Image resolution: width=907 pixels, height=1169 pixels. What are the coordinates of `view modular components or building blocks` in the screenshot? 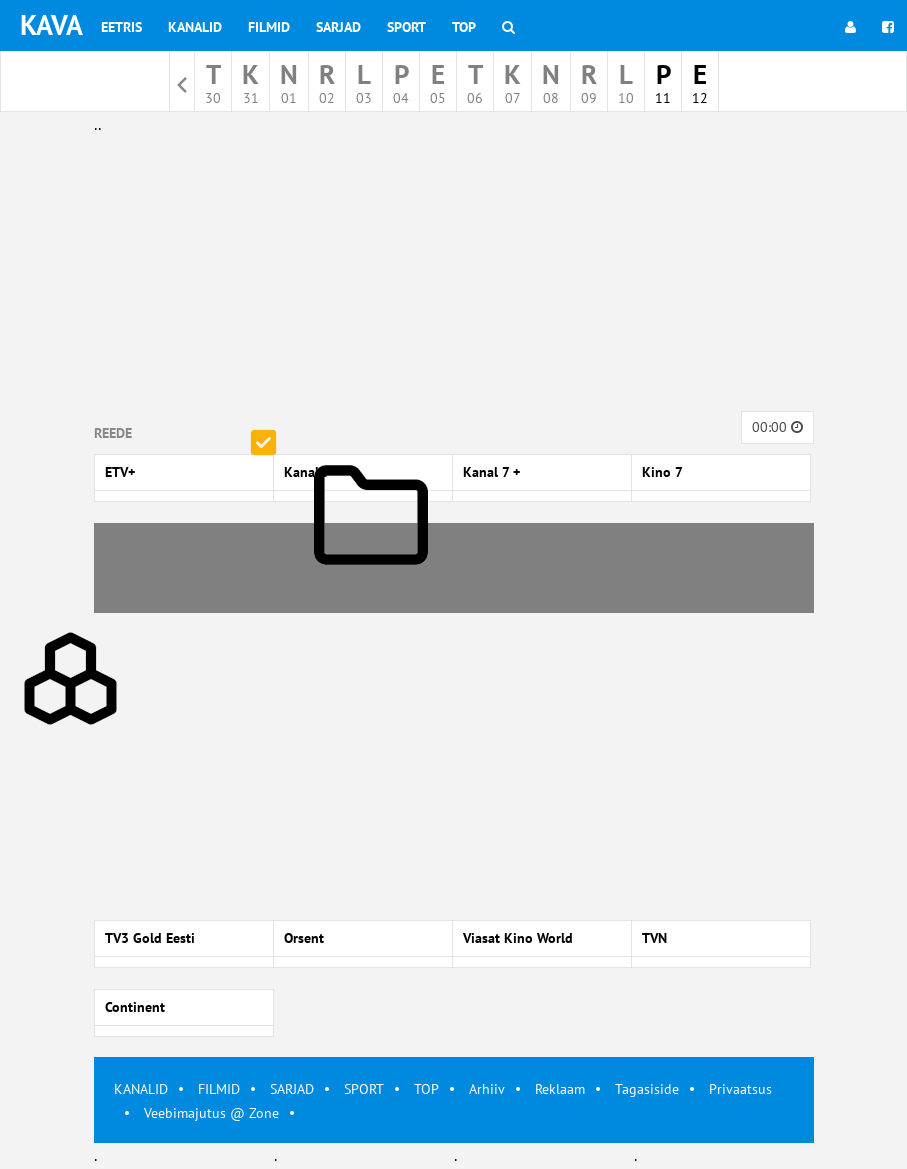 It's located at (70, 678).